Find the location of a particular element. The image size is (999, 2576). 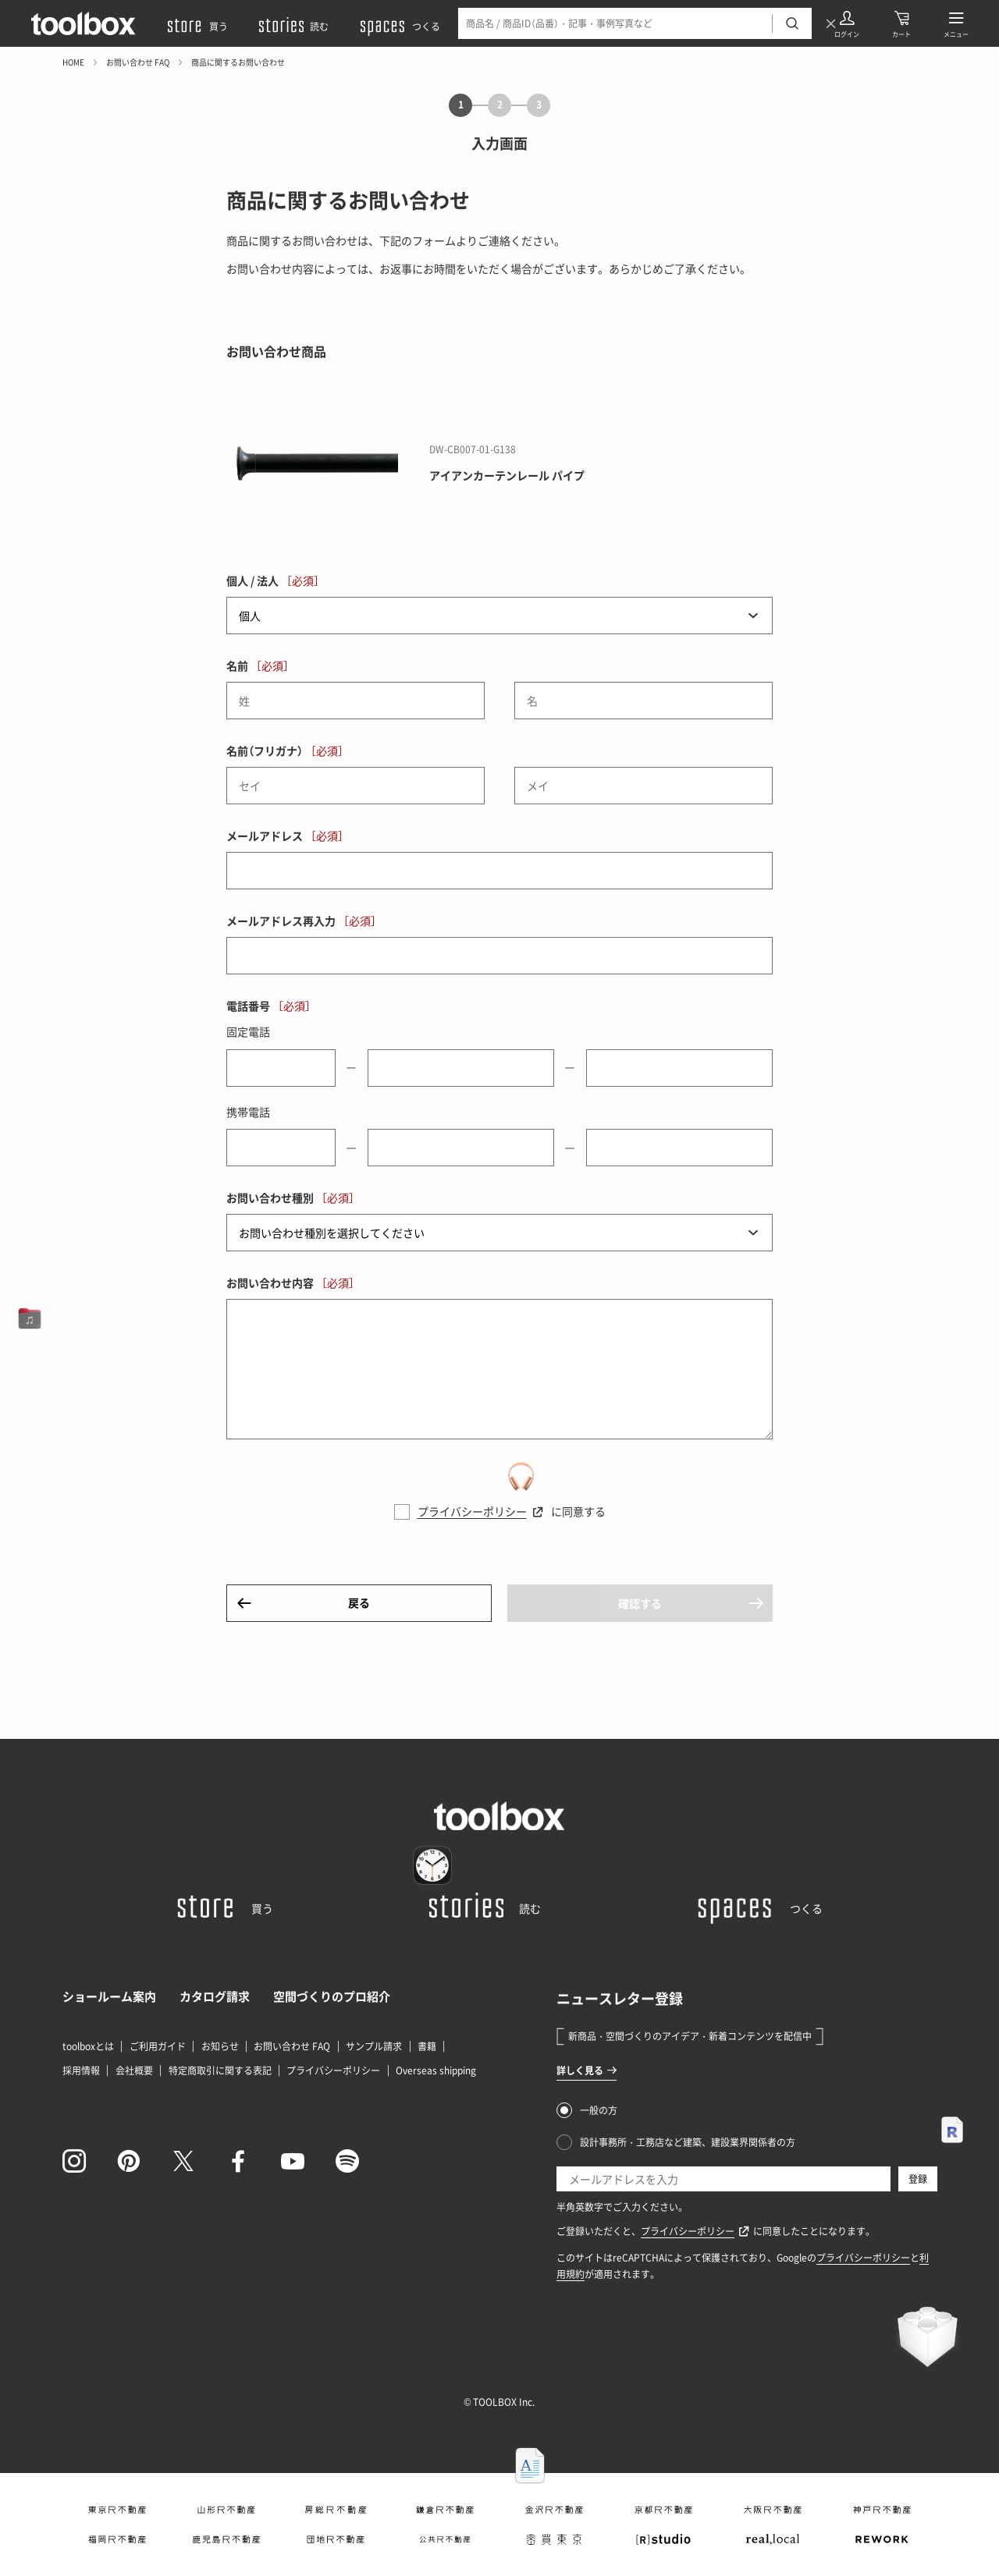

a plugin or extension module is located at coordinates (927, 2337).